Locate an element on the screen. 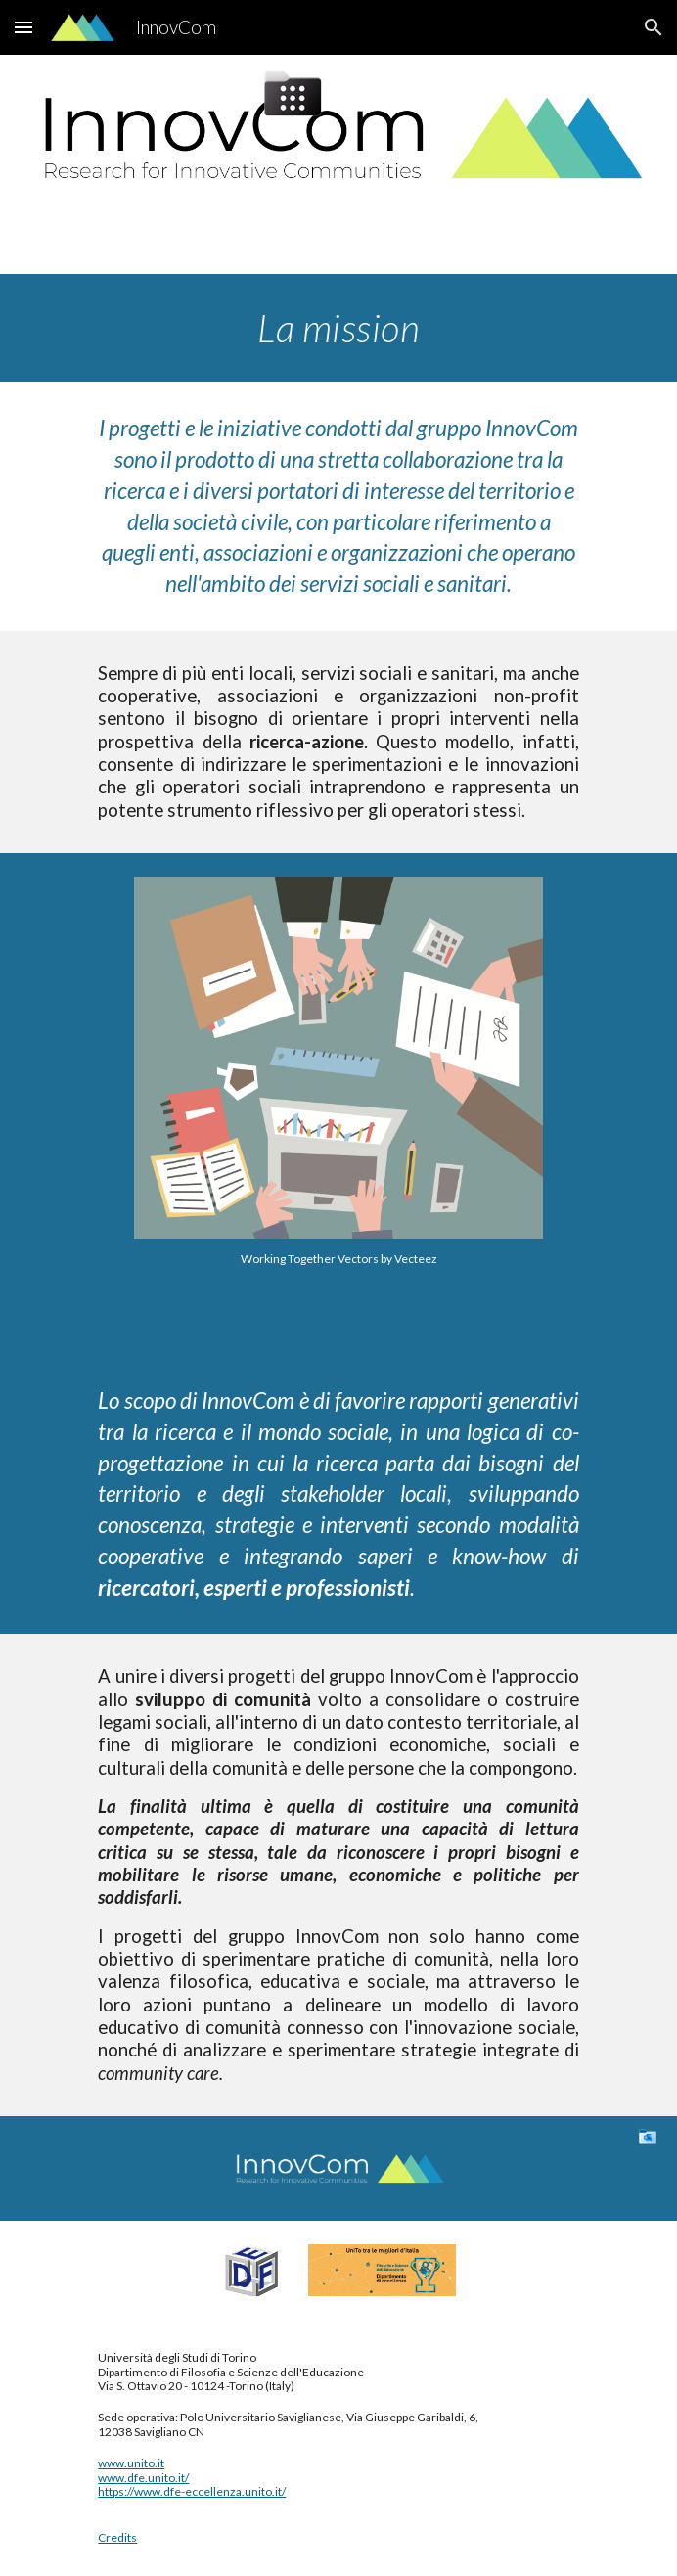  open folder containing microsoft outlook files is located at coordinates (648, 2137).